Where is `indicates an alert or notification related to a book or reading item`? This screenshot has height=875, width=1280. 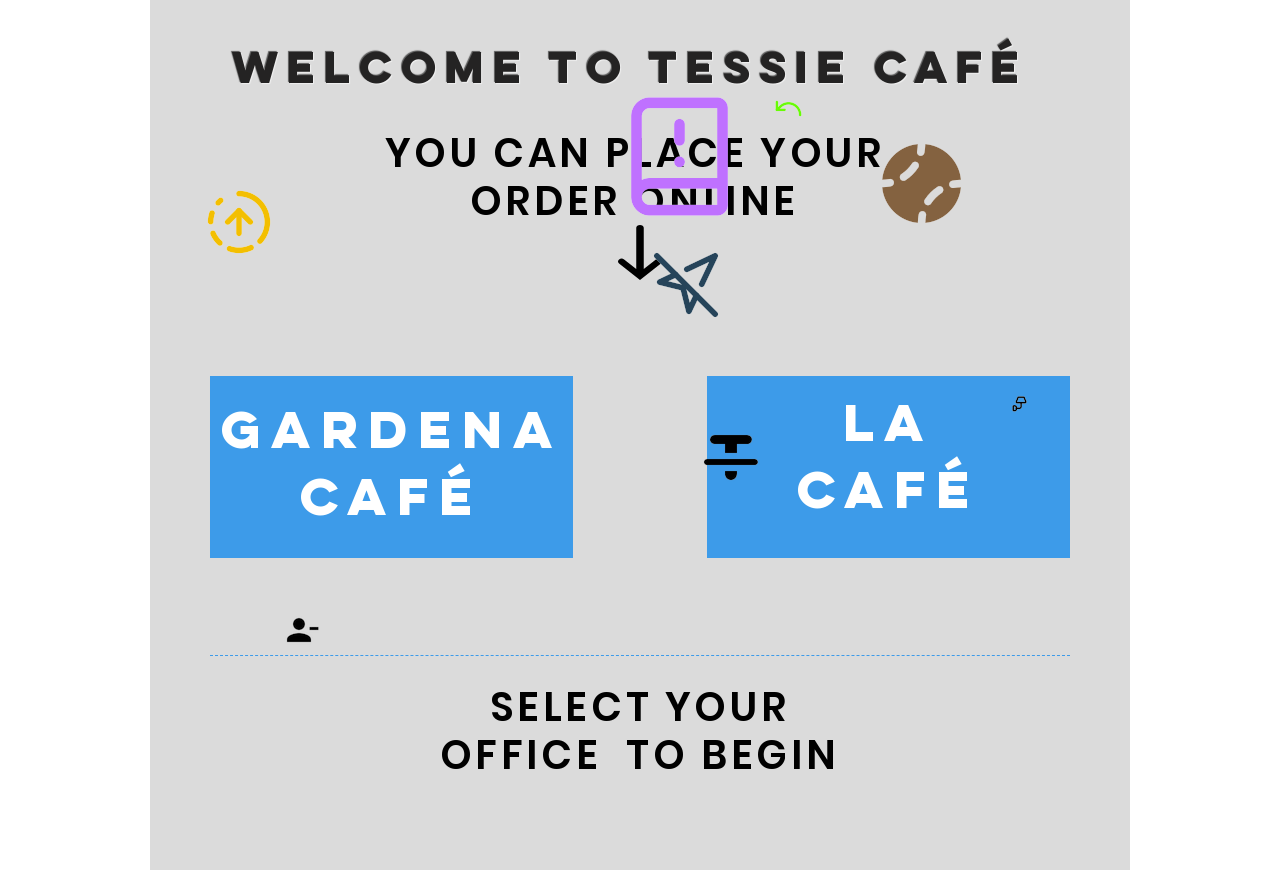
indicates an alert or notification related to a book or reading item is located at coordinates (679, 156).